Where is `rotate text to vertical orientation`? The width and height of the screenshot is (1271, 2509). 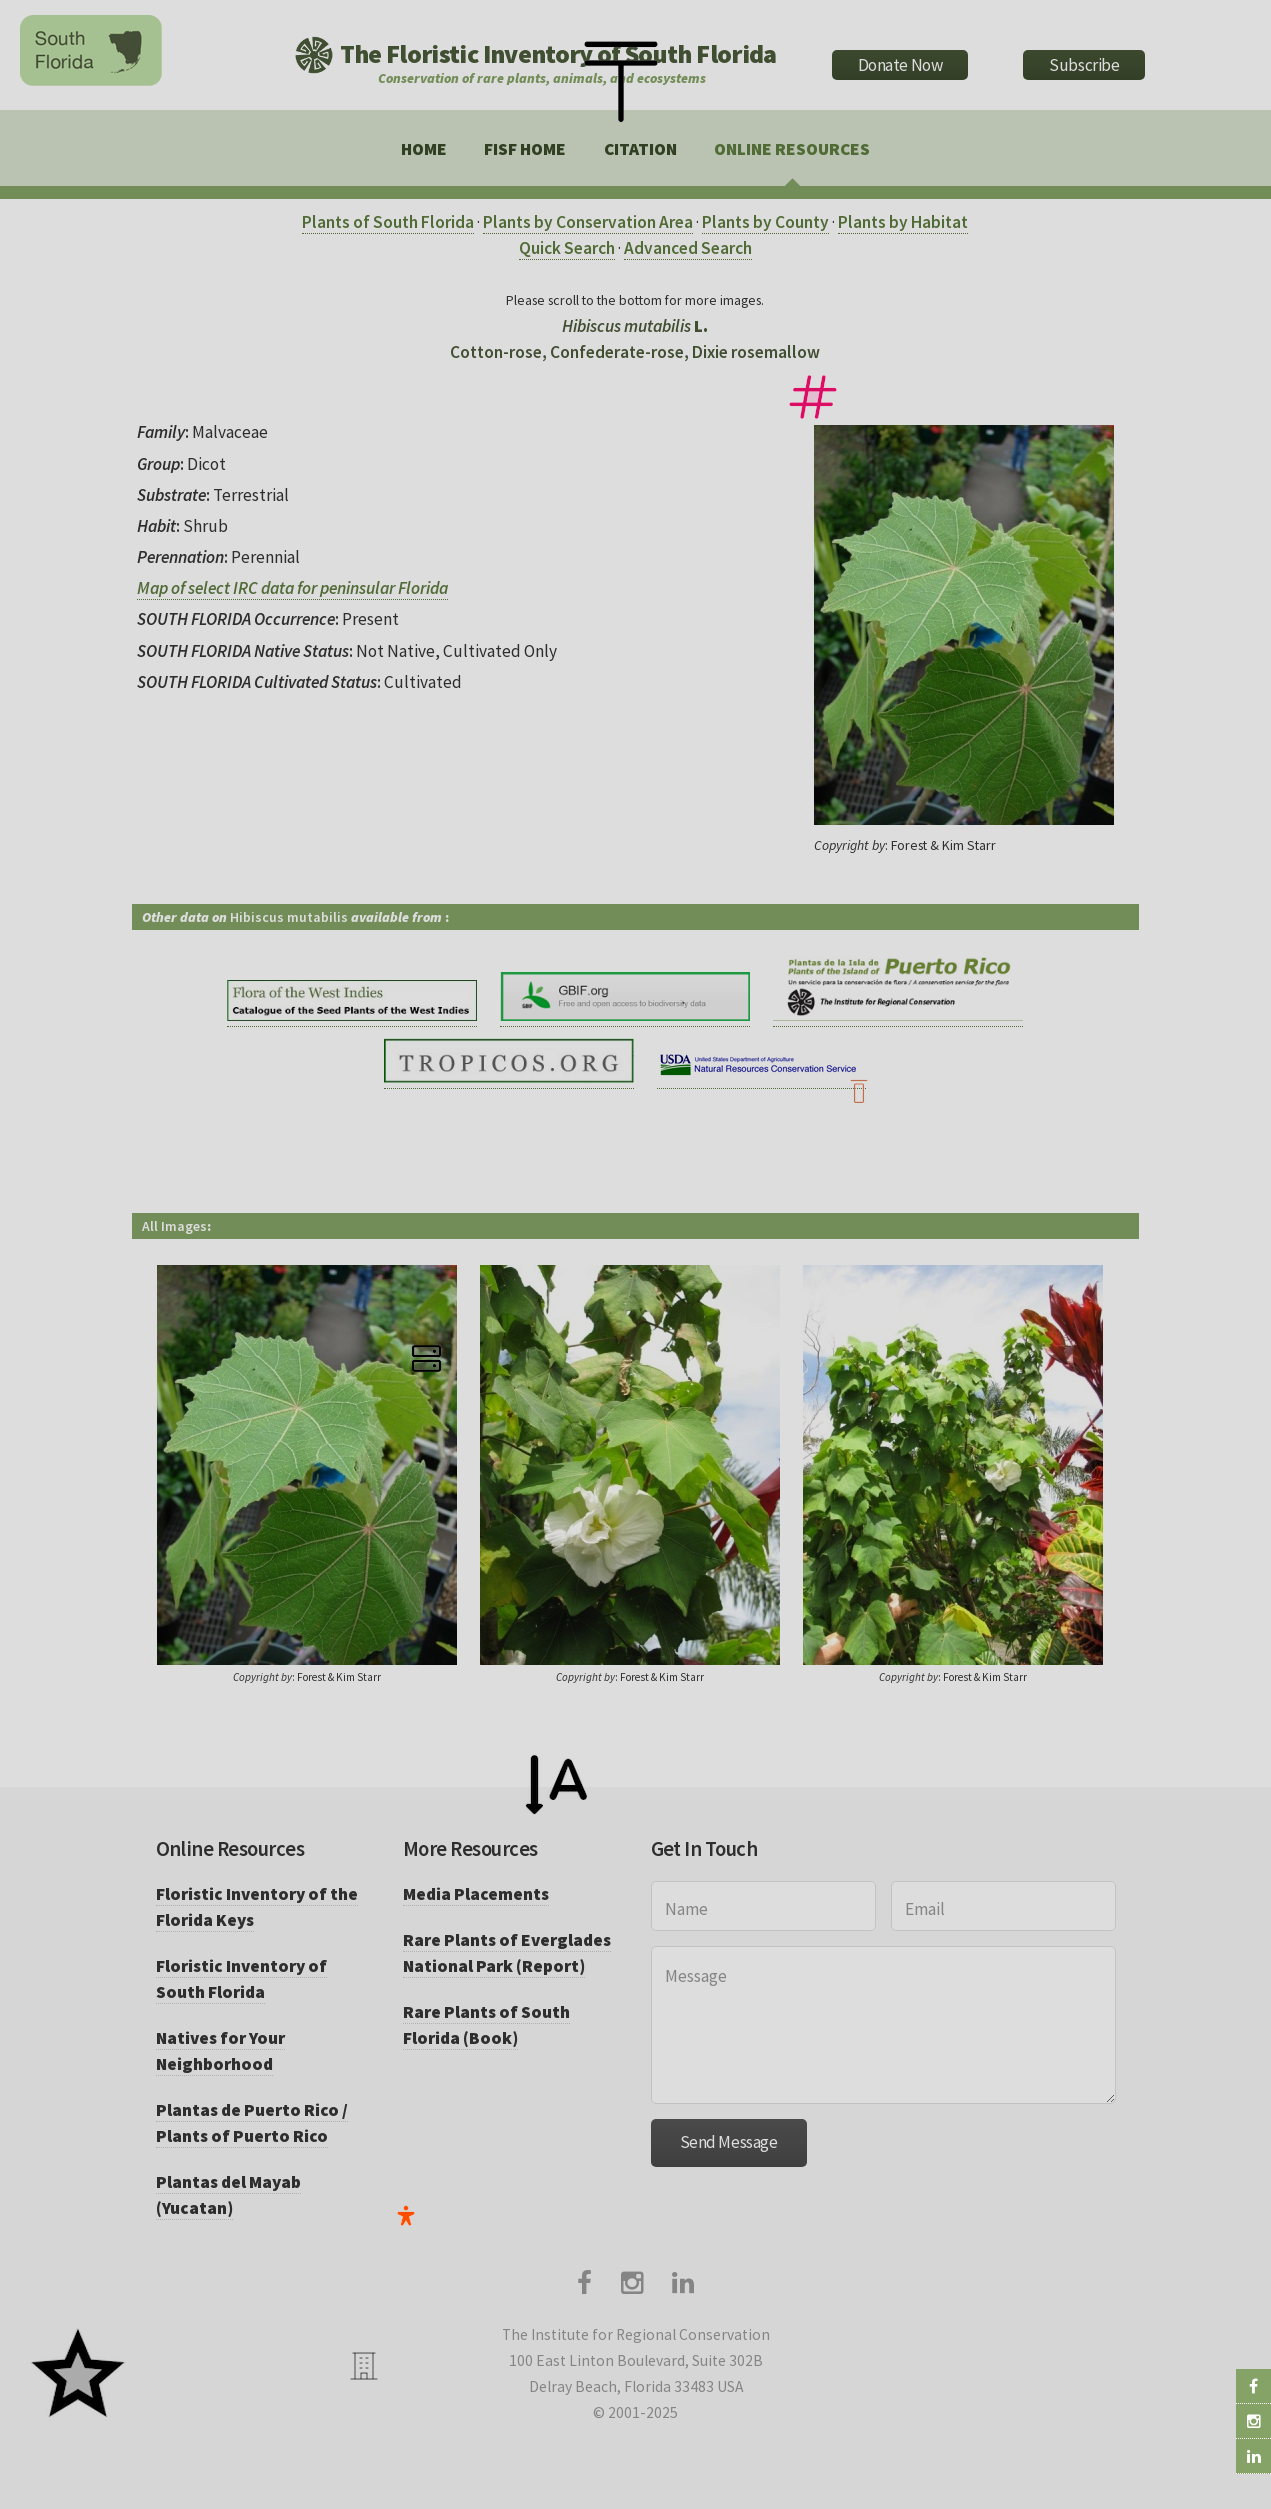 rotate text to vertical orientation is located at coordinates (557, 1785).